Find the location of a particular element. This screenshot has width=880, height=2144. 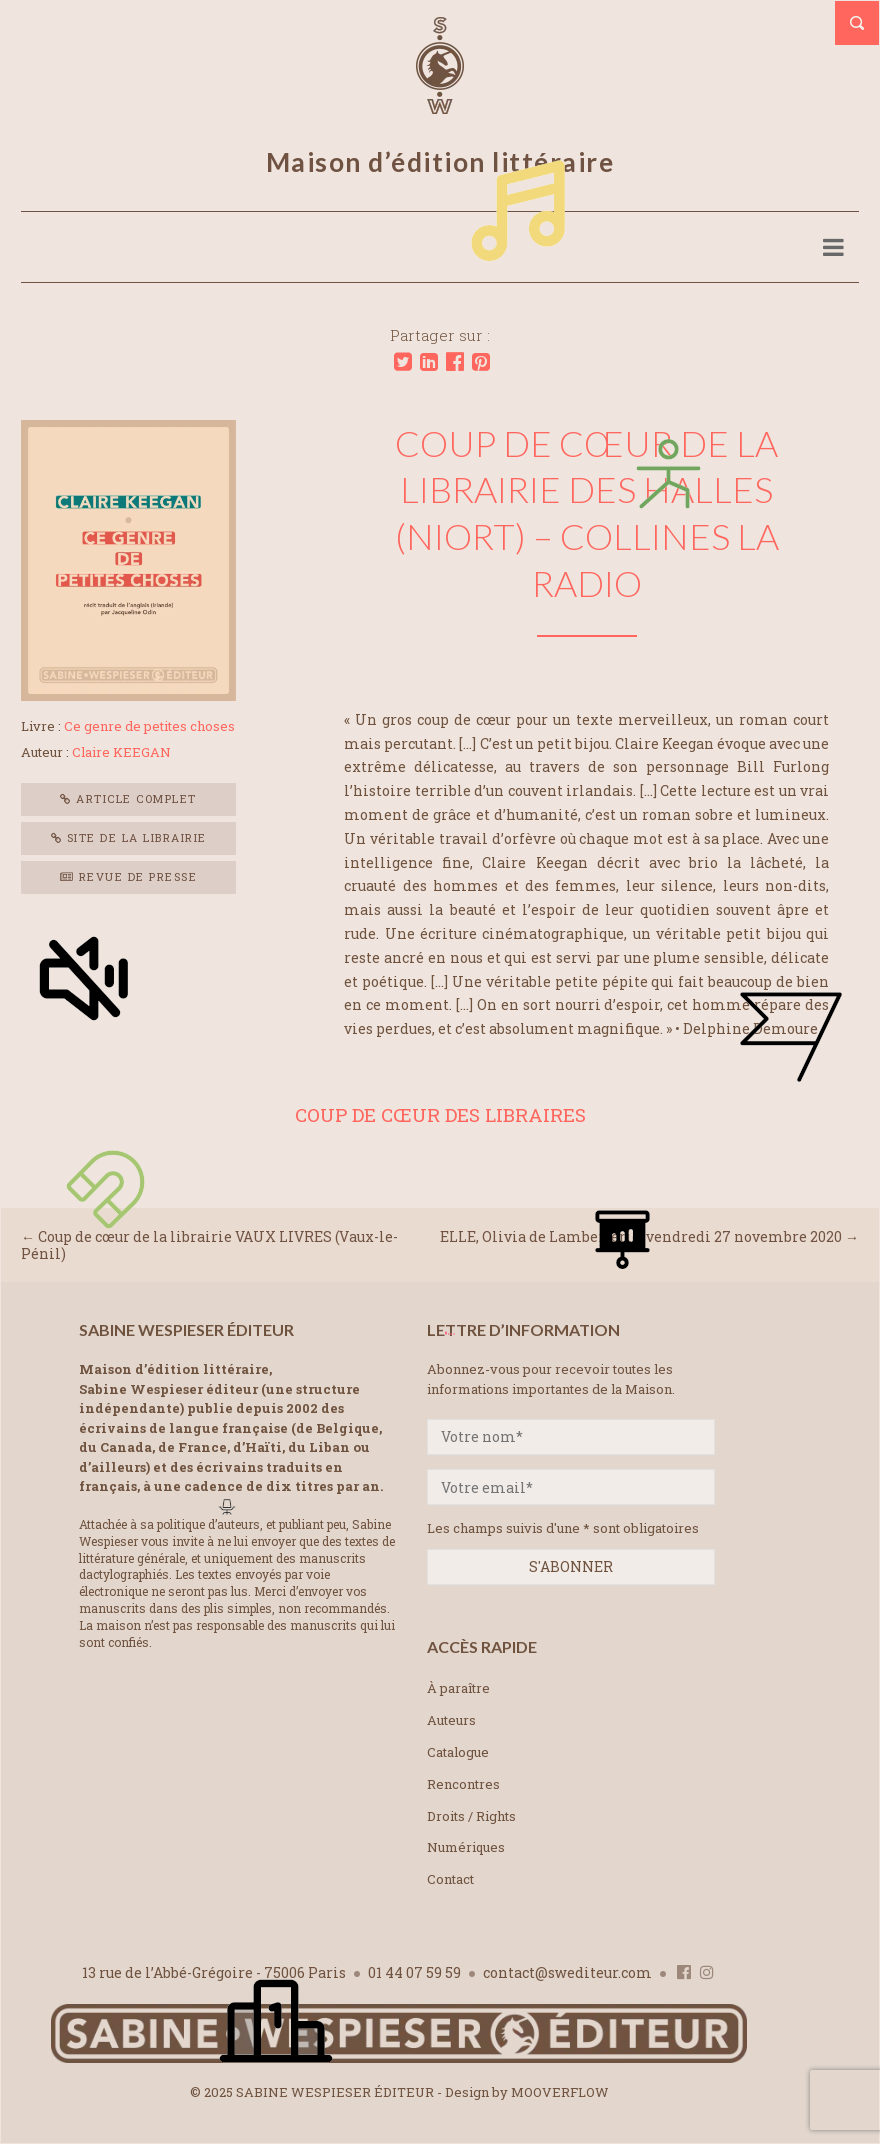

flag or bookmark an item is located at coordinates (787, 1031).